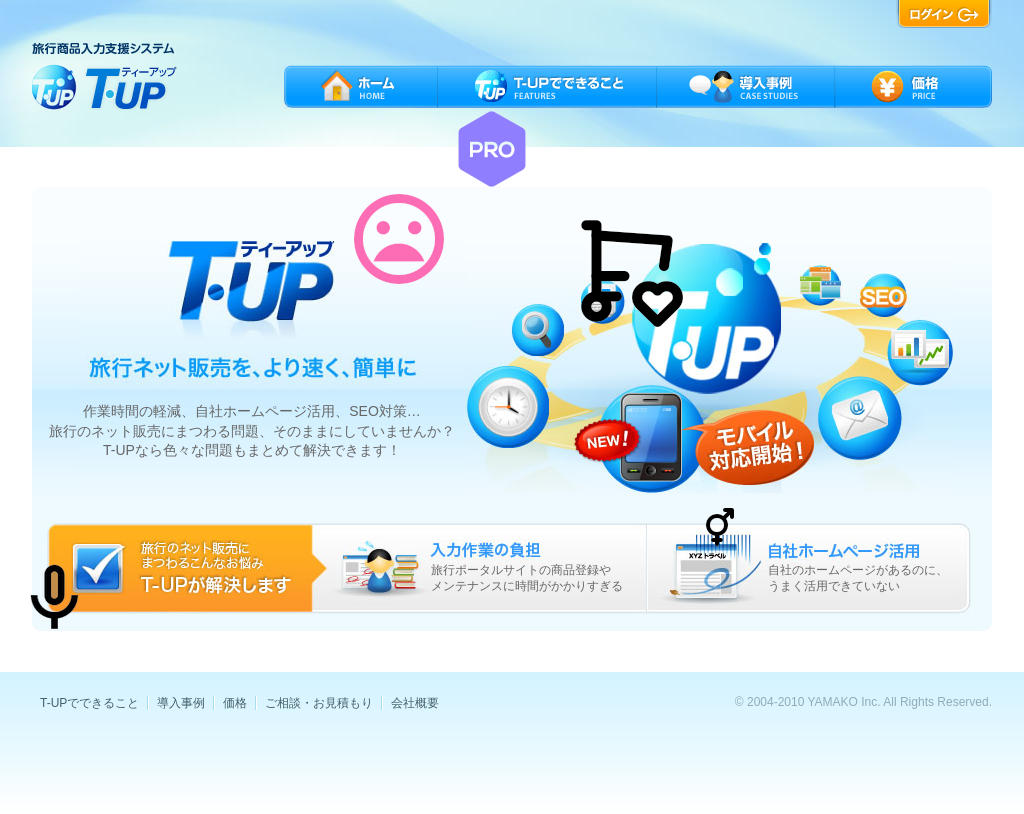 The width and height of the screenshot is (1024, 814). Describe the element at coordinates (627, 271) in the screenshot. I see `view your wishlist or saved items` at that location.